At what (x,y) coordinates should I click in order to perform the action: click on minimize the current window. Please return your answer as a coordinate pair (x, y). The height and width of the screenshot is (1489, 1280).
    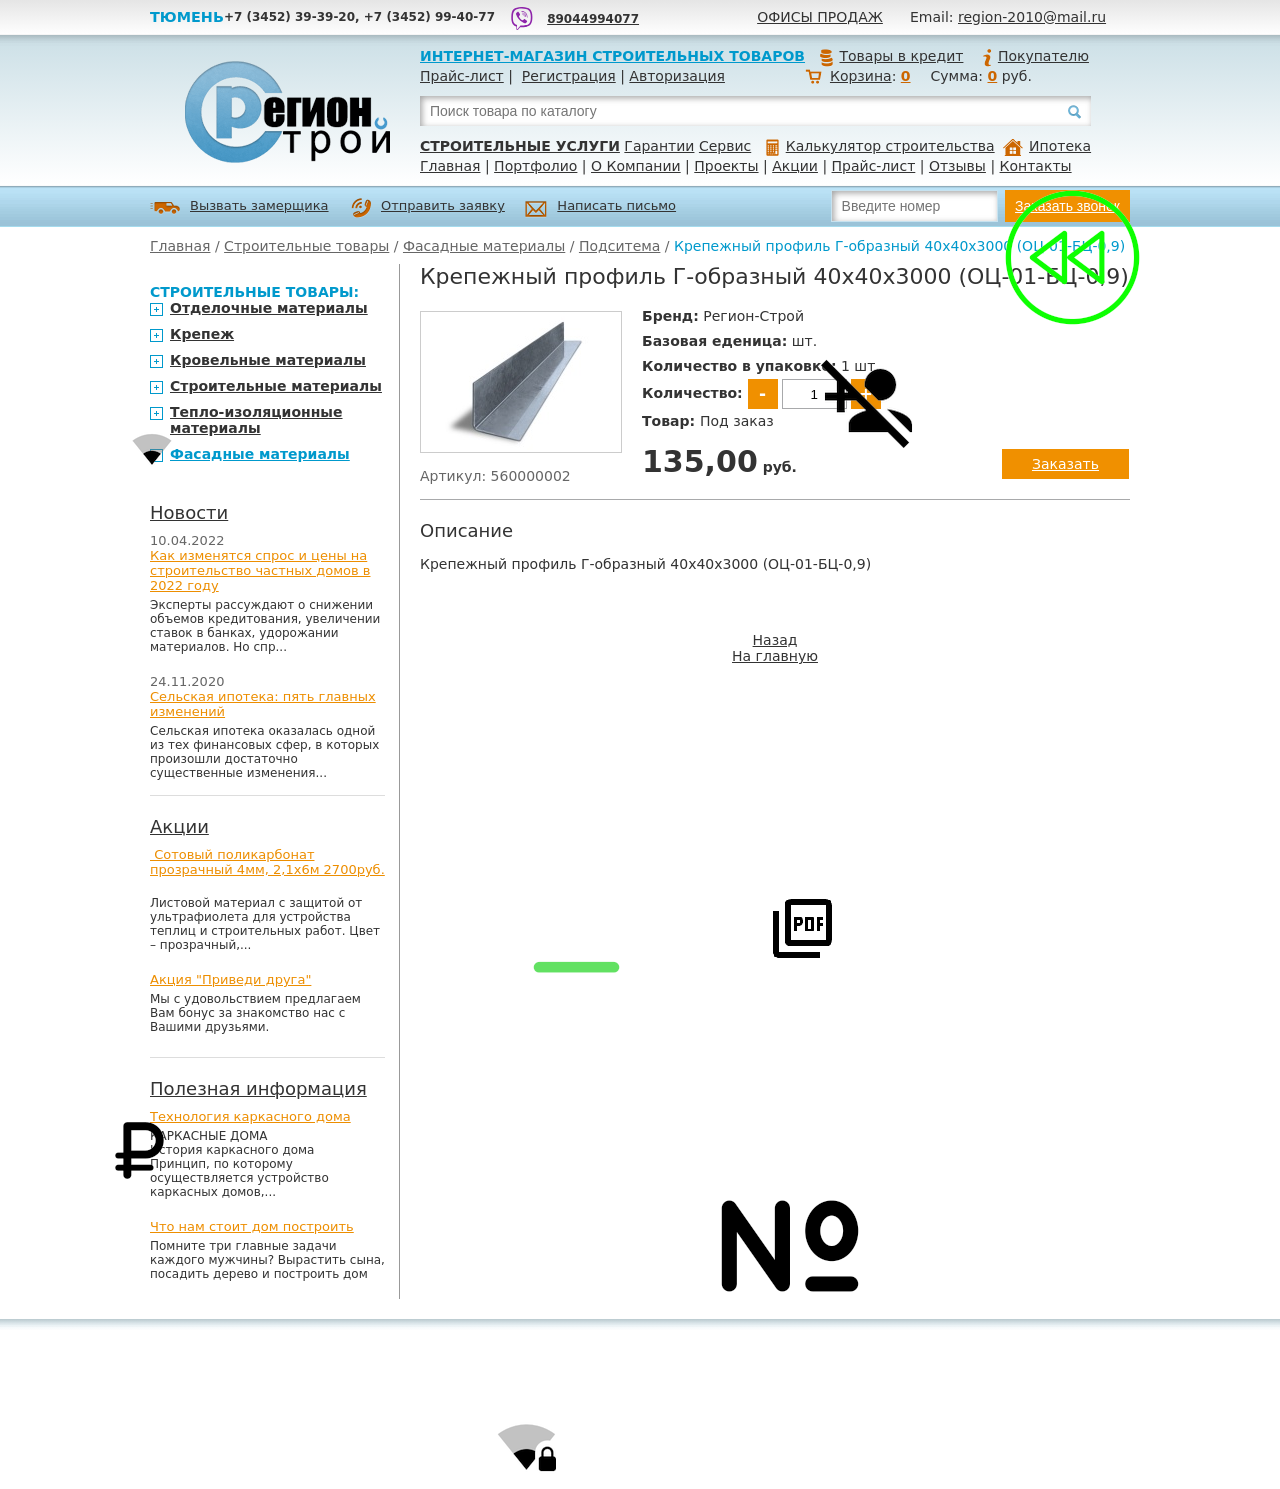
    Looking at the image, I should click on (576, 940).